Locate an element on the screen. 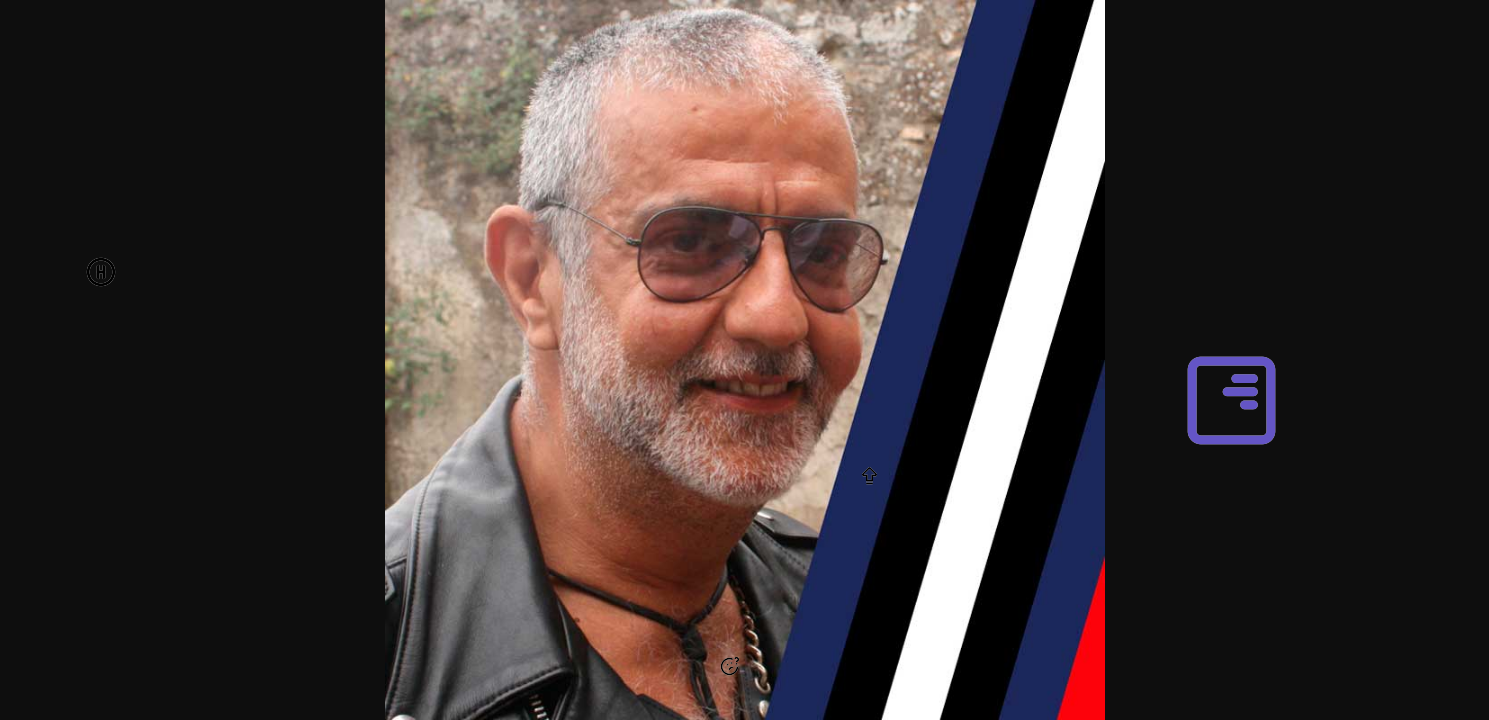 The image size is (1489, 720). upload a file or document is located at coordinates (869, 475).